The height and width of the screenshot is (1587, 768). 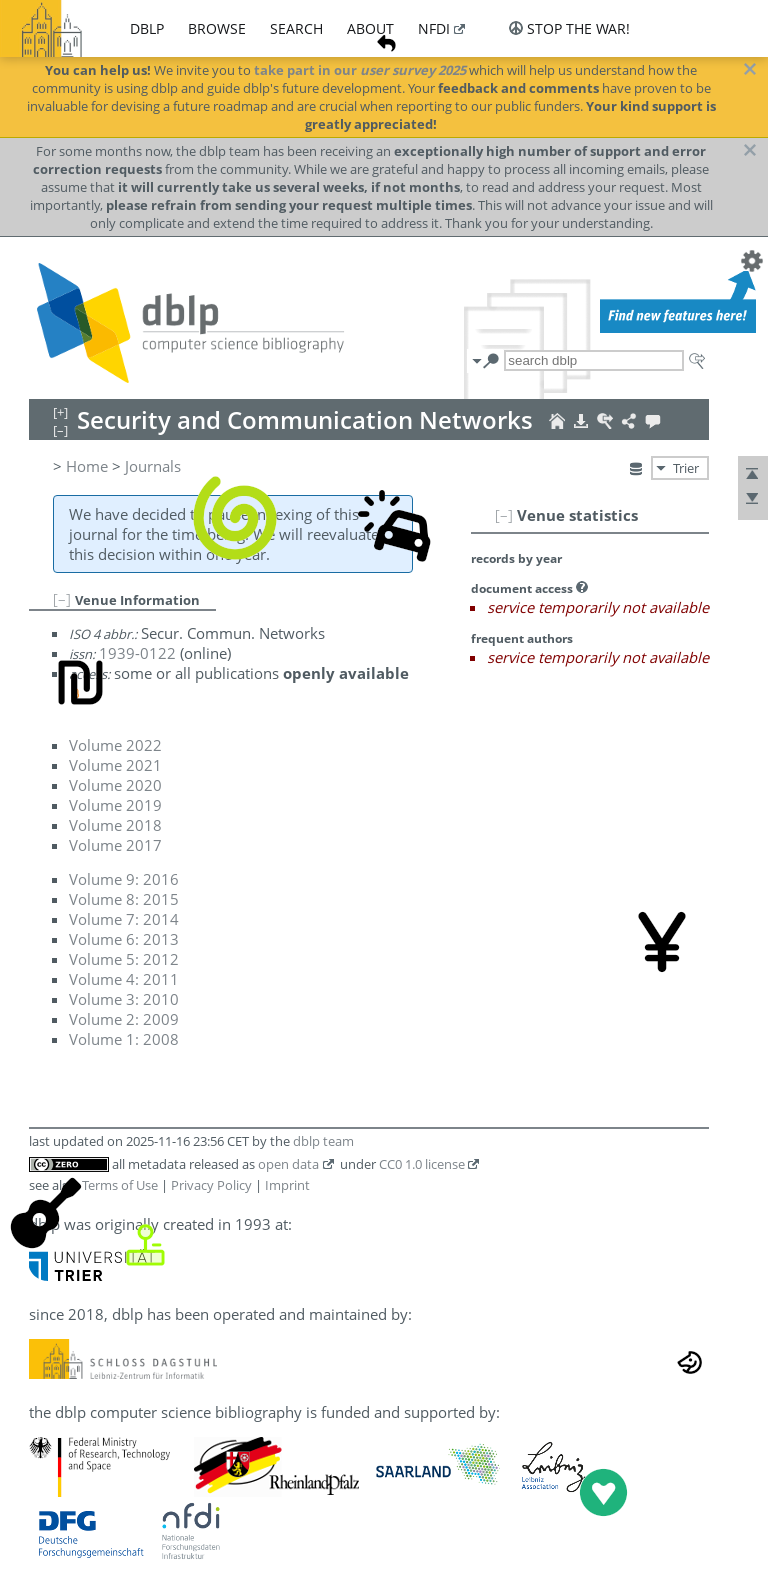 I want to click on access equestrian or horse-related features, so click(x=690, y=1362).